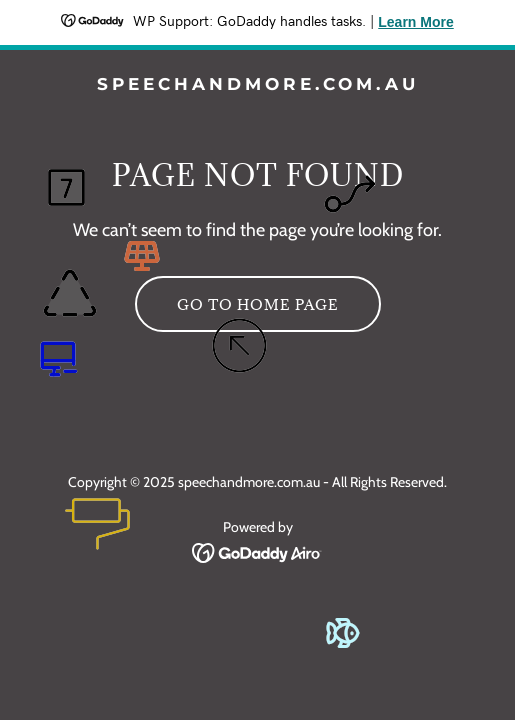  What do you see at coordinates (239, 345) in the screenshot?
I see `navigate back to previous screen` at bounding box center [239, 345].